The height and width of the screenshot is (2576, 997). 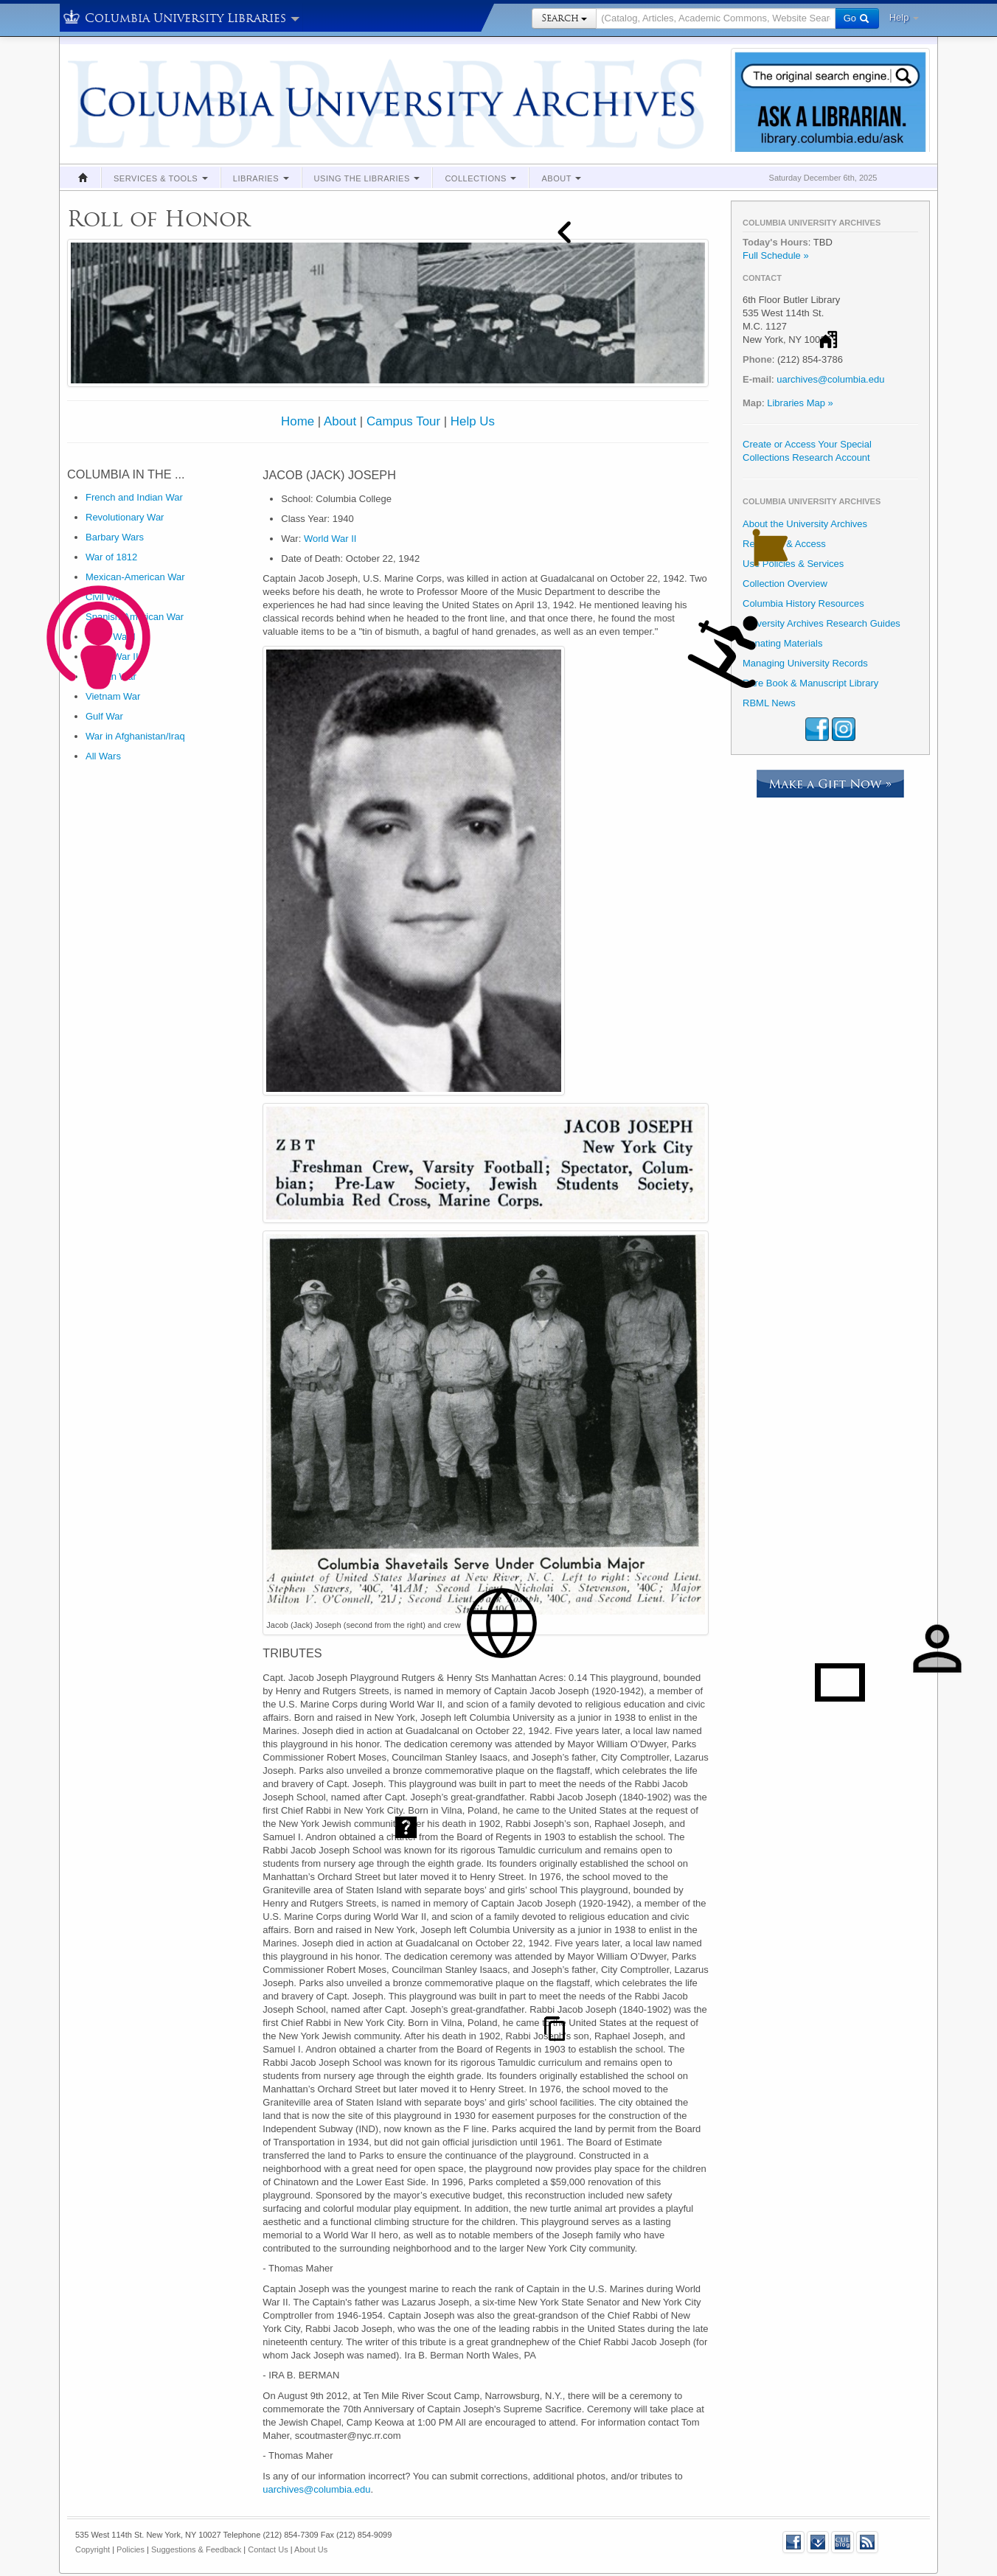 What do you see at coordinates (565, 232) in the screenshot?
I see `navigate back to the previous screen` at bounding box center [565, 232].